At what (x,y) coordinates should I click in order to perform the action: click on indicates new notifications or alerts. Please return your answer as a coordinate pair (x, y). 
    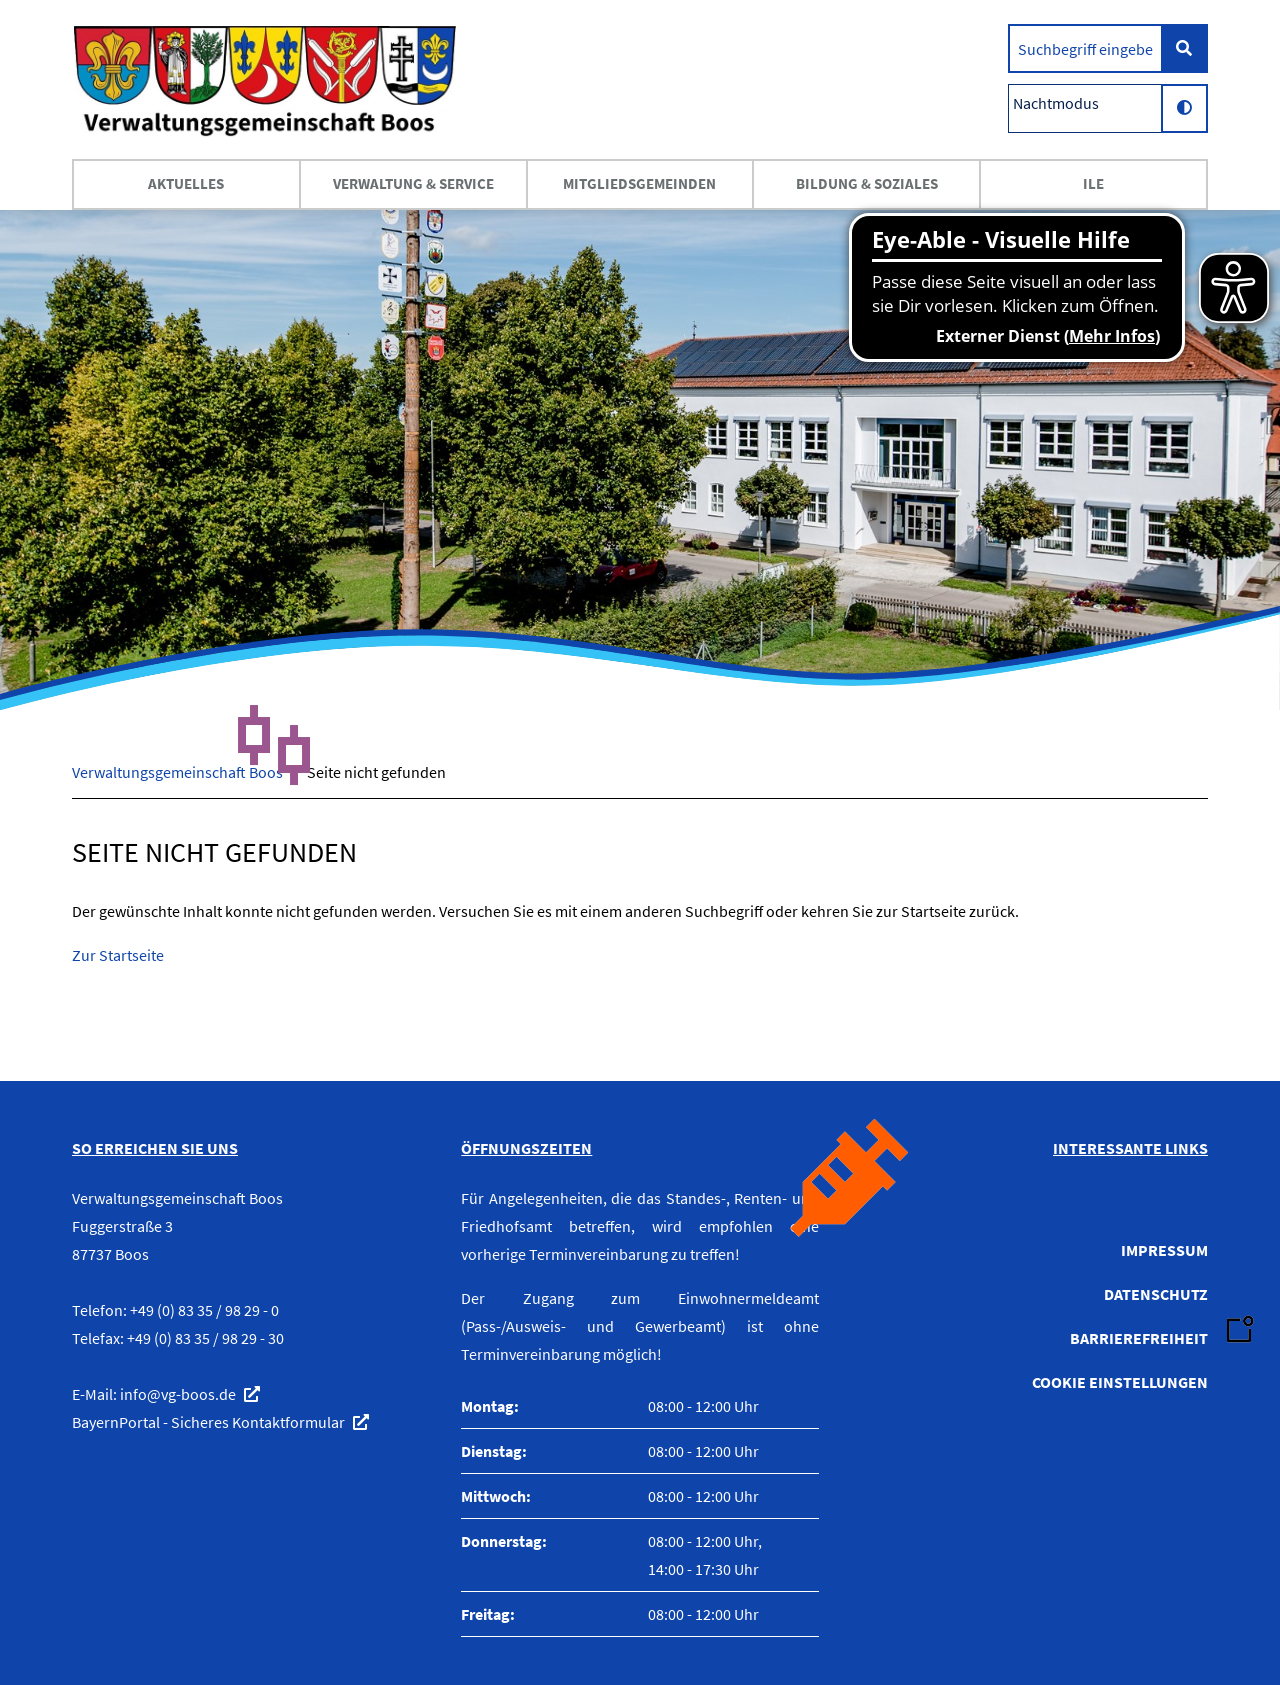
    Looking at the image, I should click on (1239, 1329).